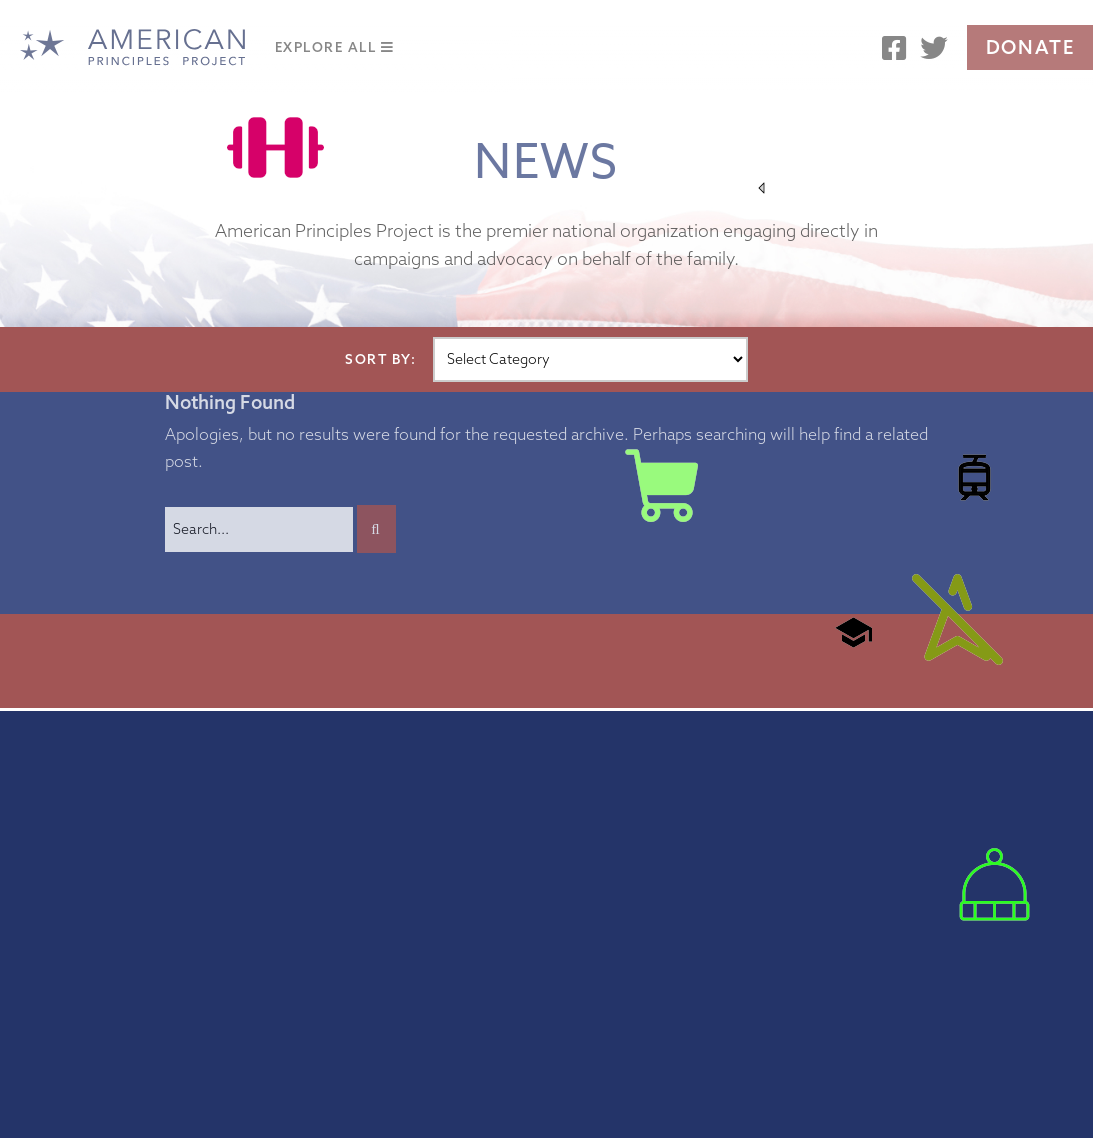  I want to click on access workout or fitness features, so click(275, 147).